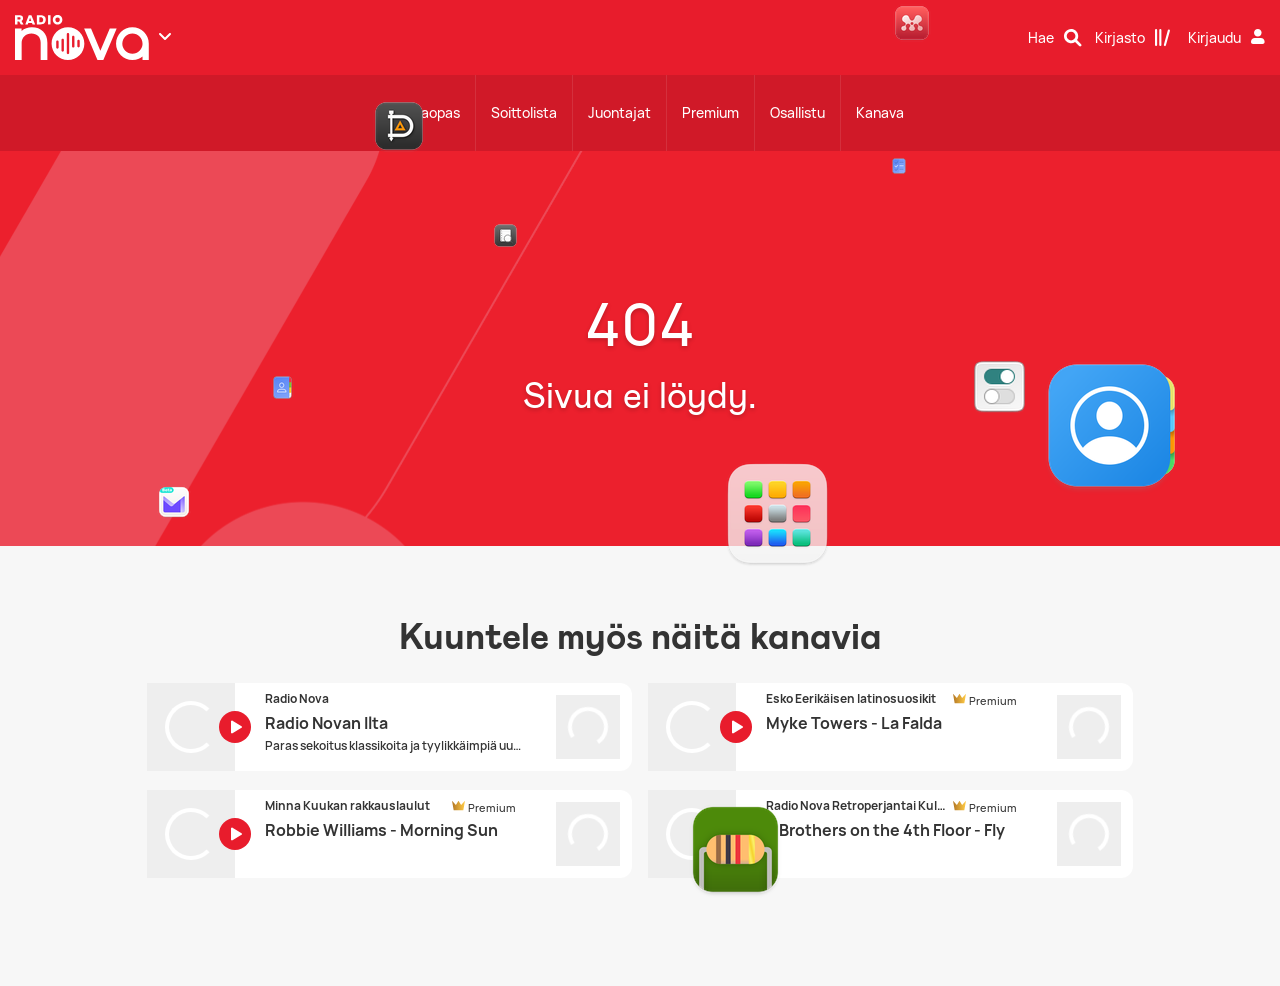 The image size is (1280, 986). What do you see at coordinates (735, 849) in the screenshot?
I see `open ColorCode app` at bounding box center [735, 849].